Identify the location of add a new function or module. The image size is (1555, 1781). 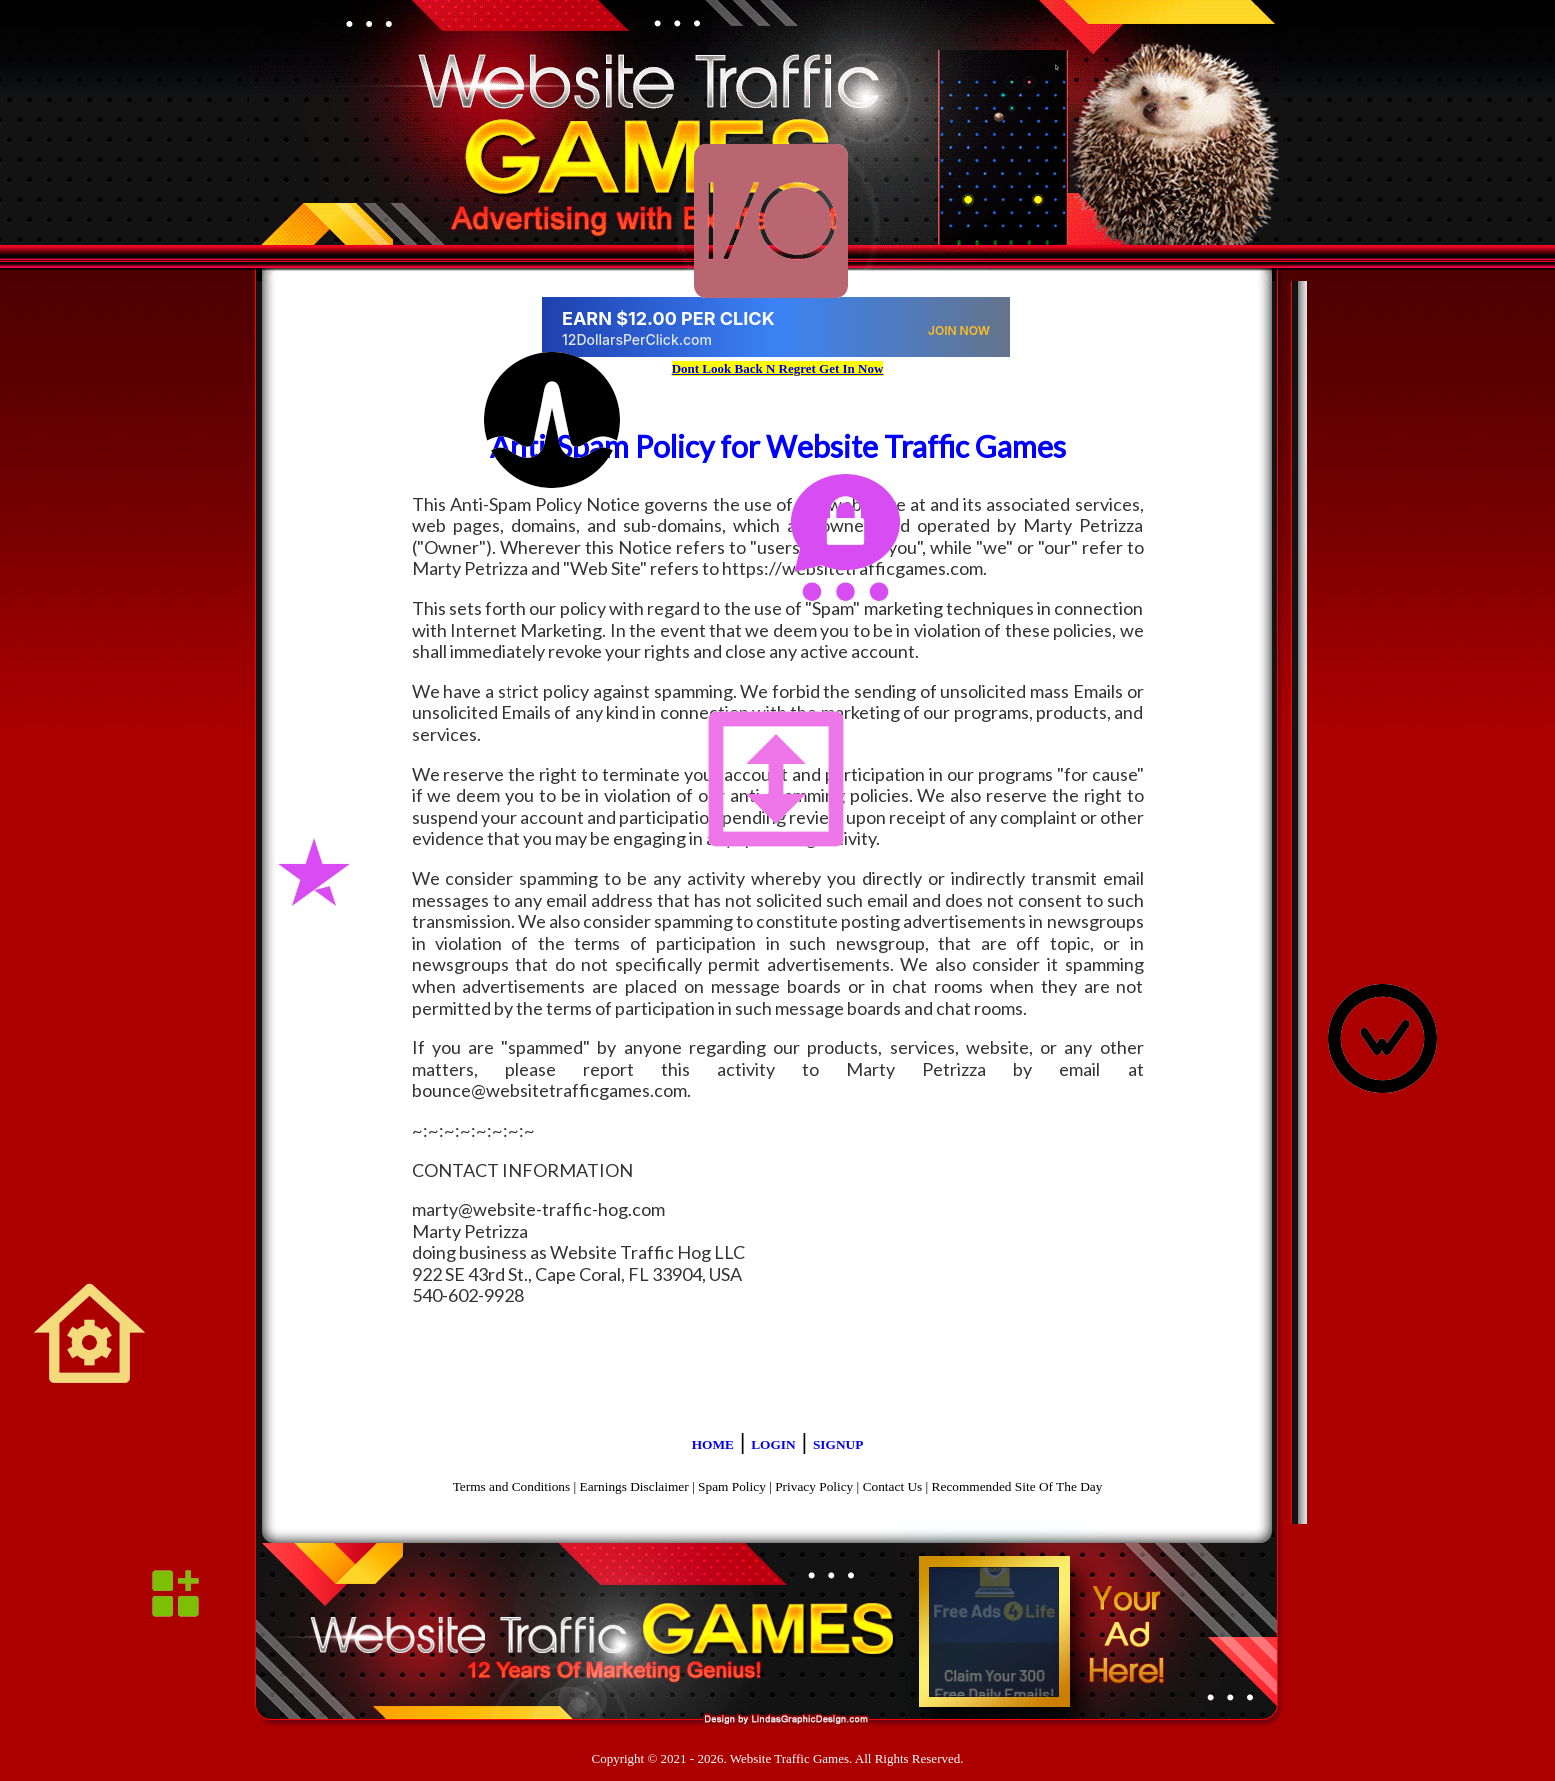
(175, 1593).